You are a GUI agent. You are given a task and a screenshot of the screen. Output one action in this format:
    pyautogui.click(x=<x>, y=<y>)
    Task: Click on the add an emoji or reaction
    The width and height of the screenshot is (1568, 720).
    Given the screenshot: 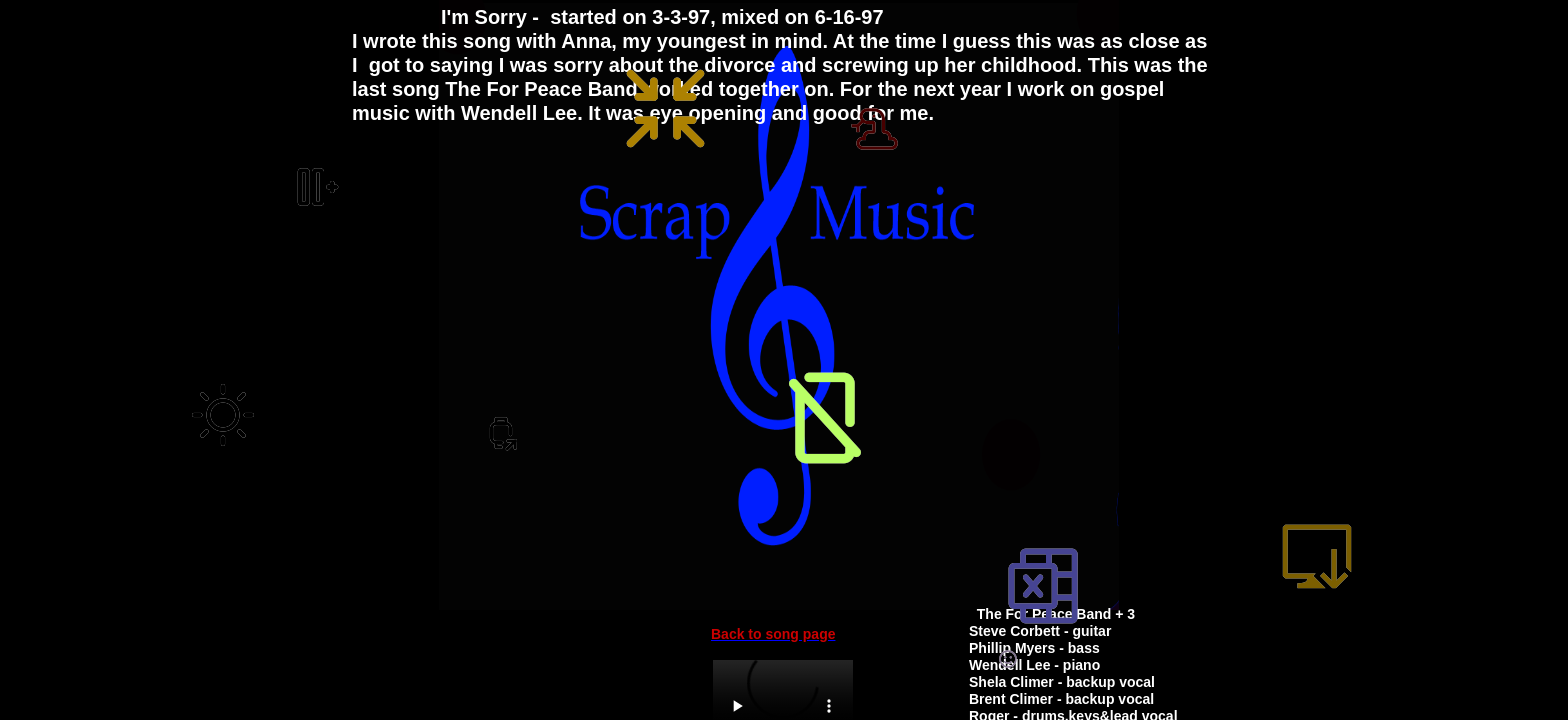 What is the action you would take?
    pyautogui.click(x=1008, y=659)
    